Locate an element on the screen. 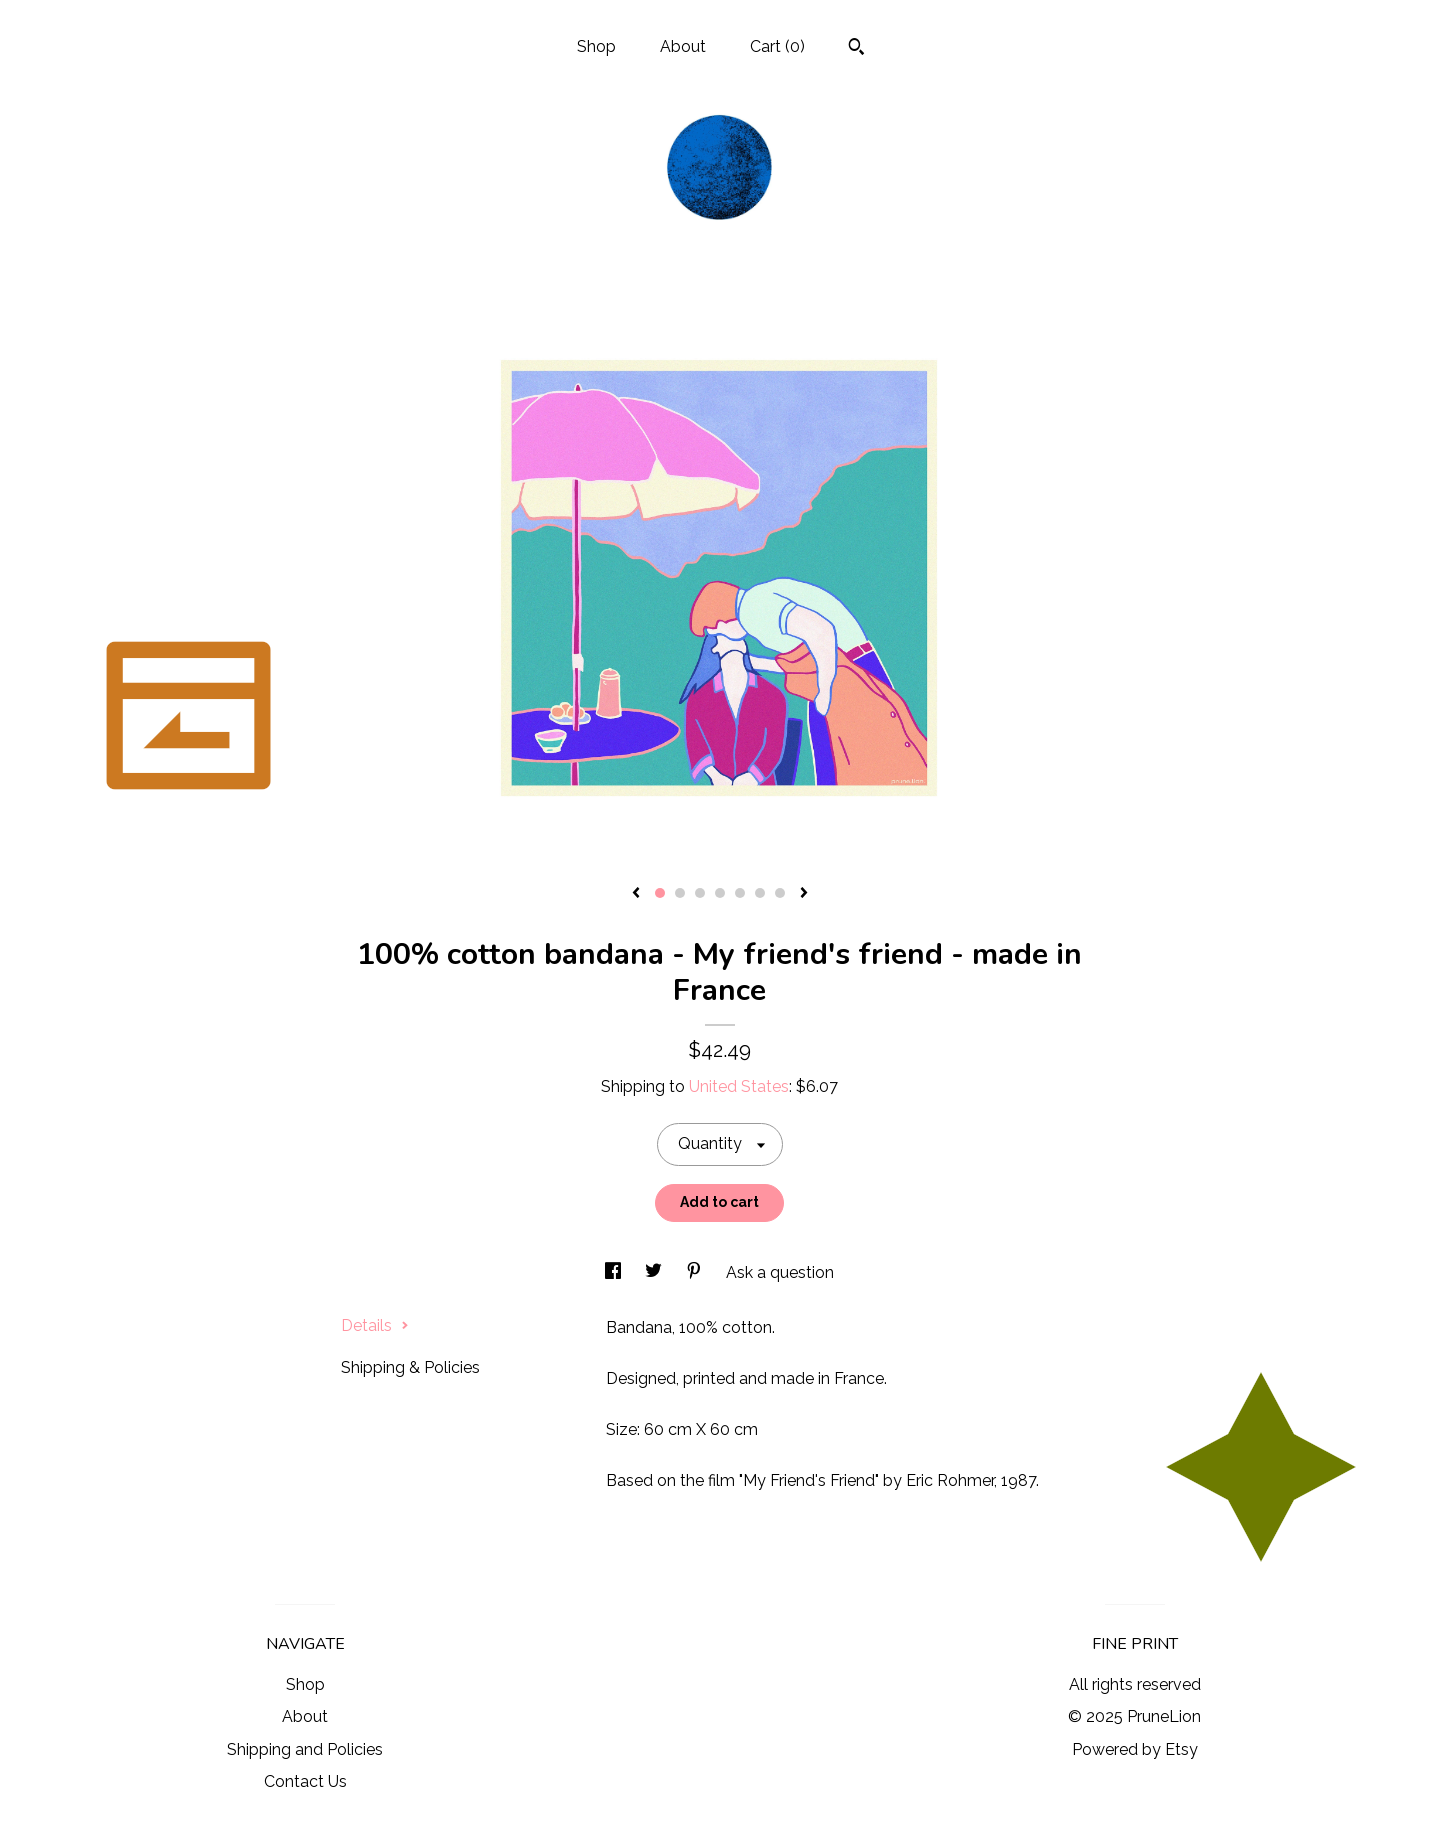 This screenshot has height=1824, width=1440. indicates sunny or clear weather conditions is located at coordinates (1261, 1467).